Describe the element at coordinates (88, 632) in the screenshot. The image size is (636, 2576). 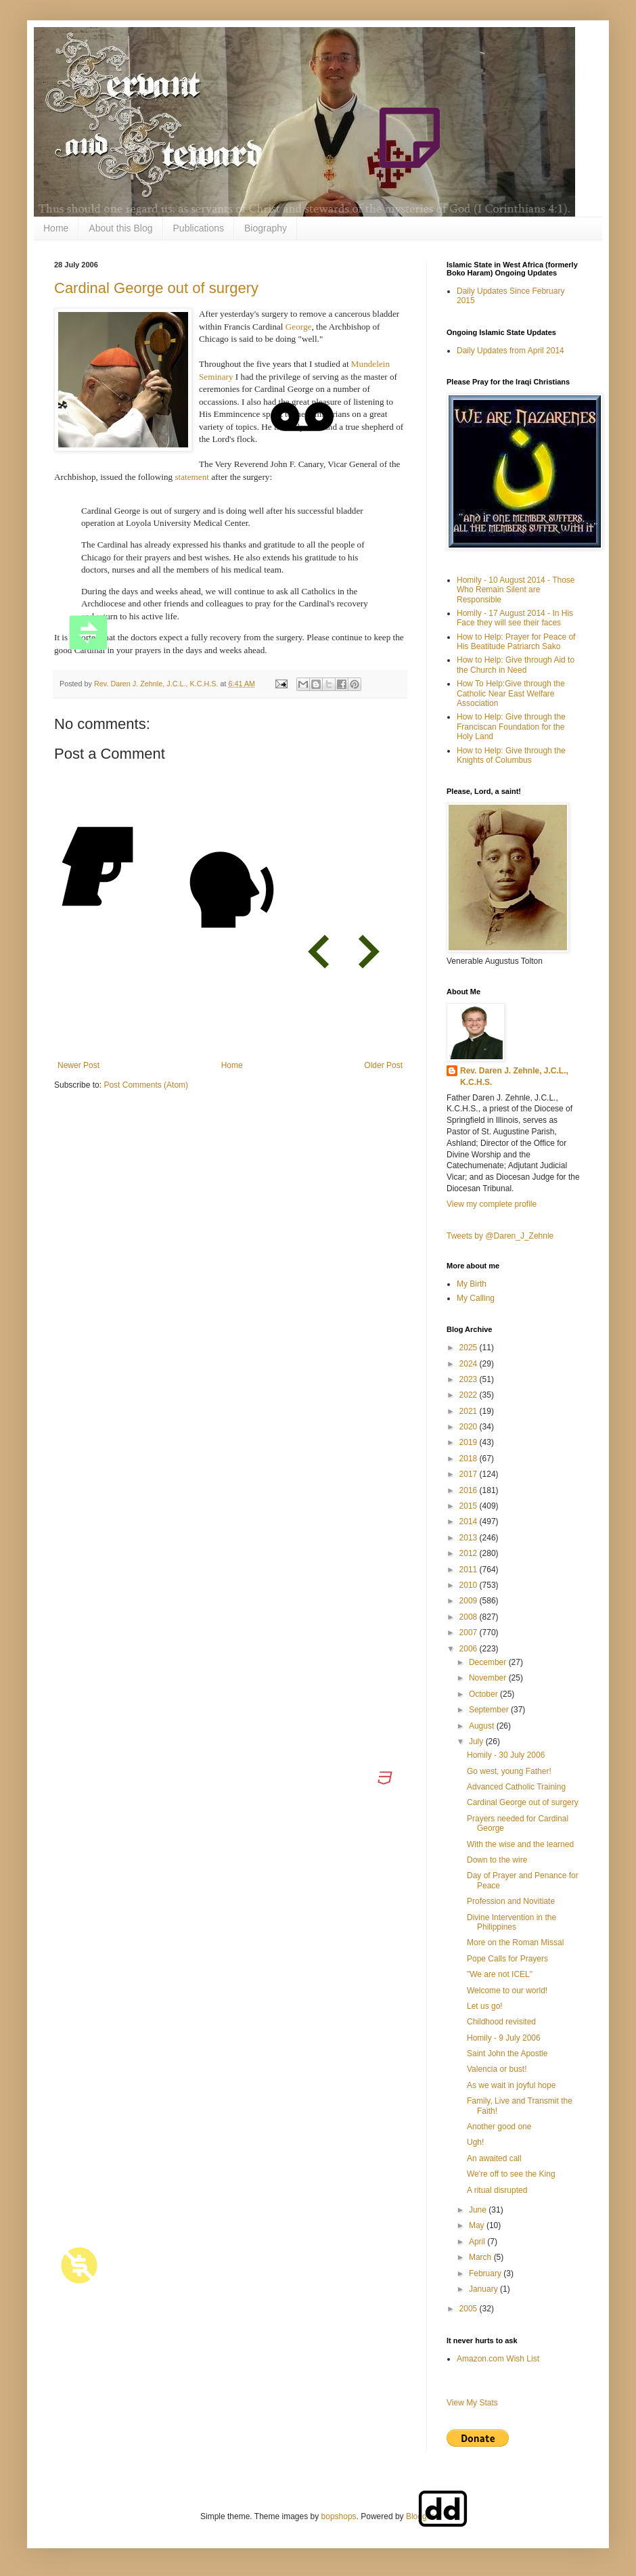
I see `exchange or swap currency` at that location.